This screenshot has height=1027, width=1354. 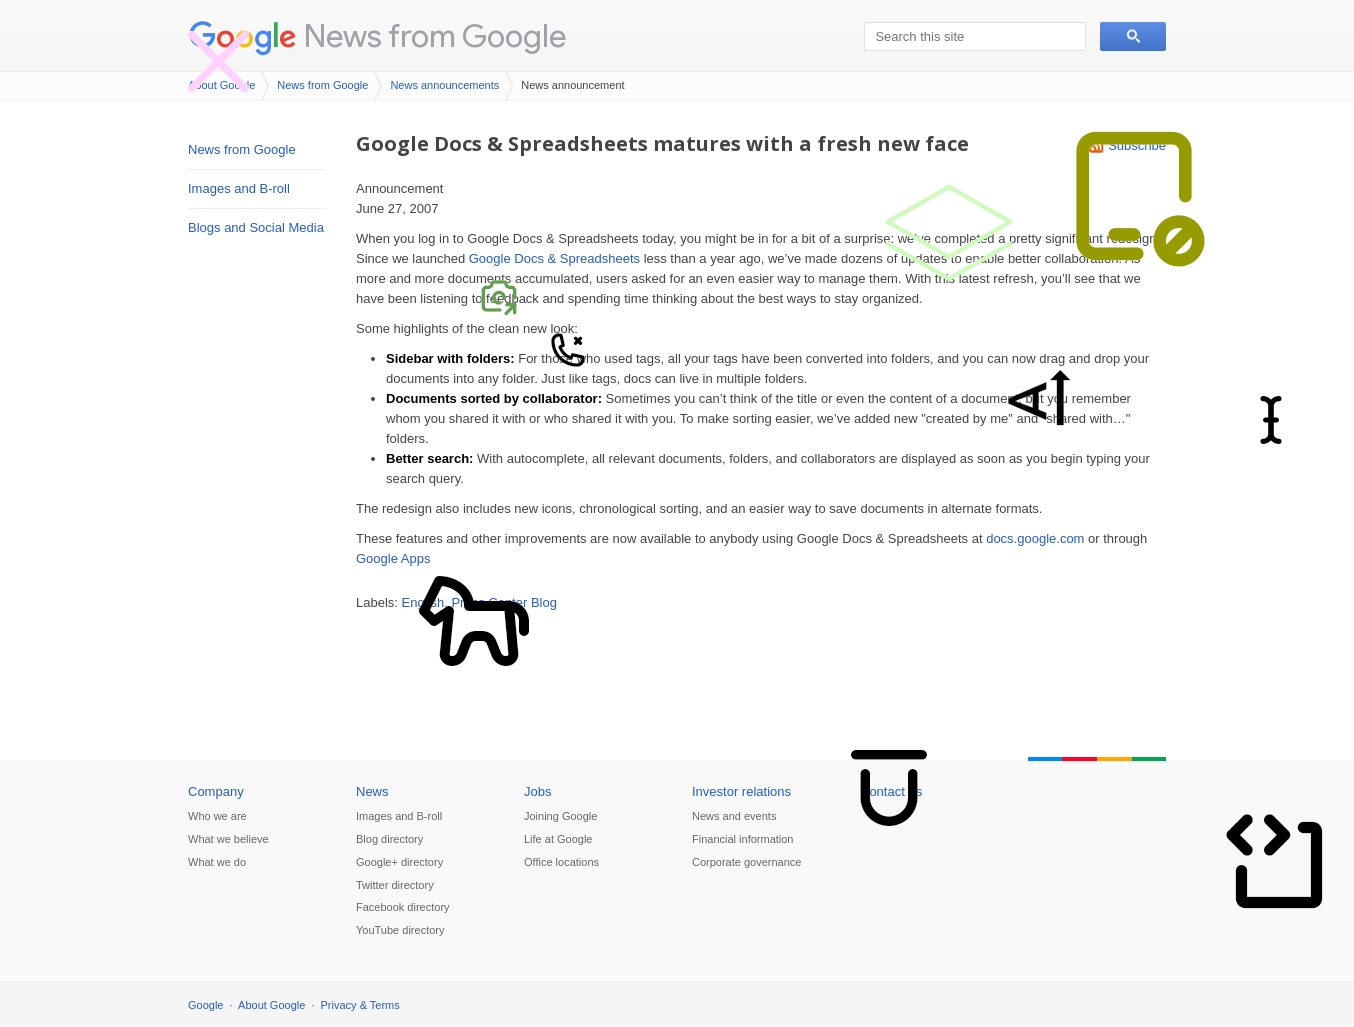 What do you see at coordinates (218, 61) in the screenshot?
I see `close the current window or dialog` at bounding box center [218, 61].